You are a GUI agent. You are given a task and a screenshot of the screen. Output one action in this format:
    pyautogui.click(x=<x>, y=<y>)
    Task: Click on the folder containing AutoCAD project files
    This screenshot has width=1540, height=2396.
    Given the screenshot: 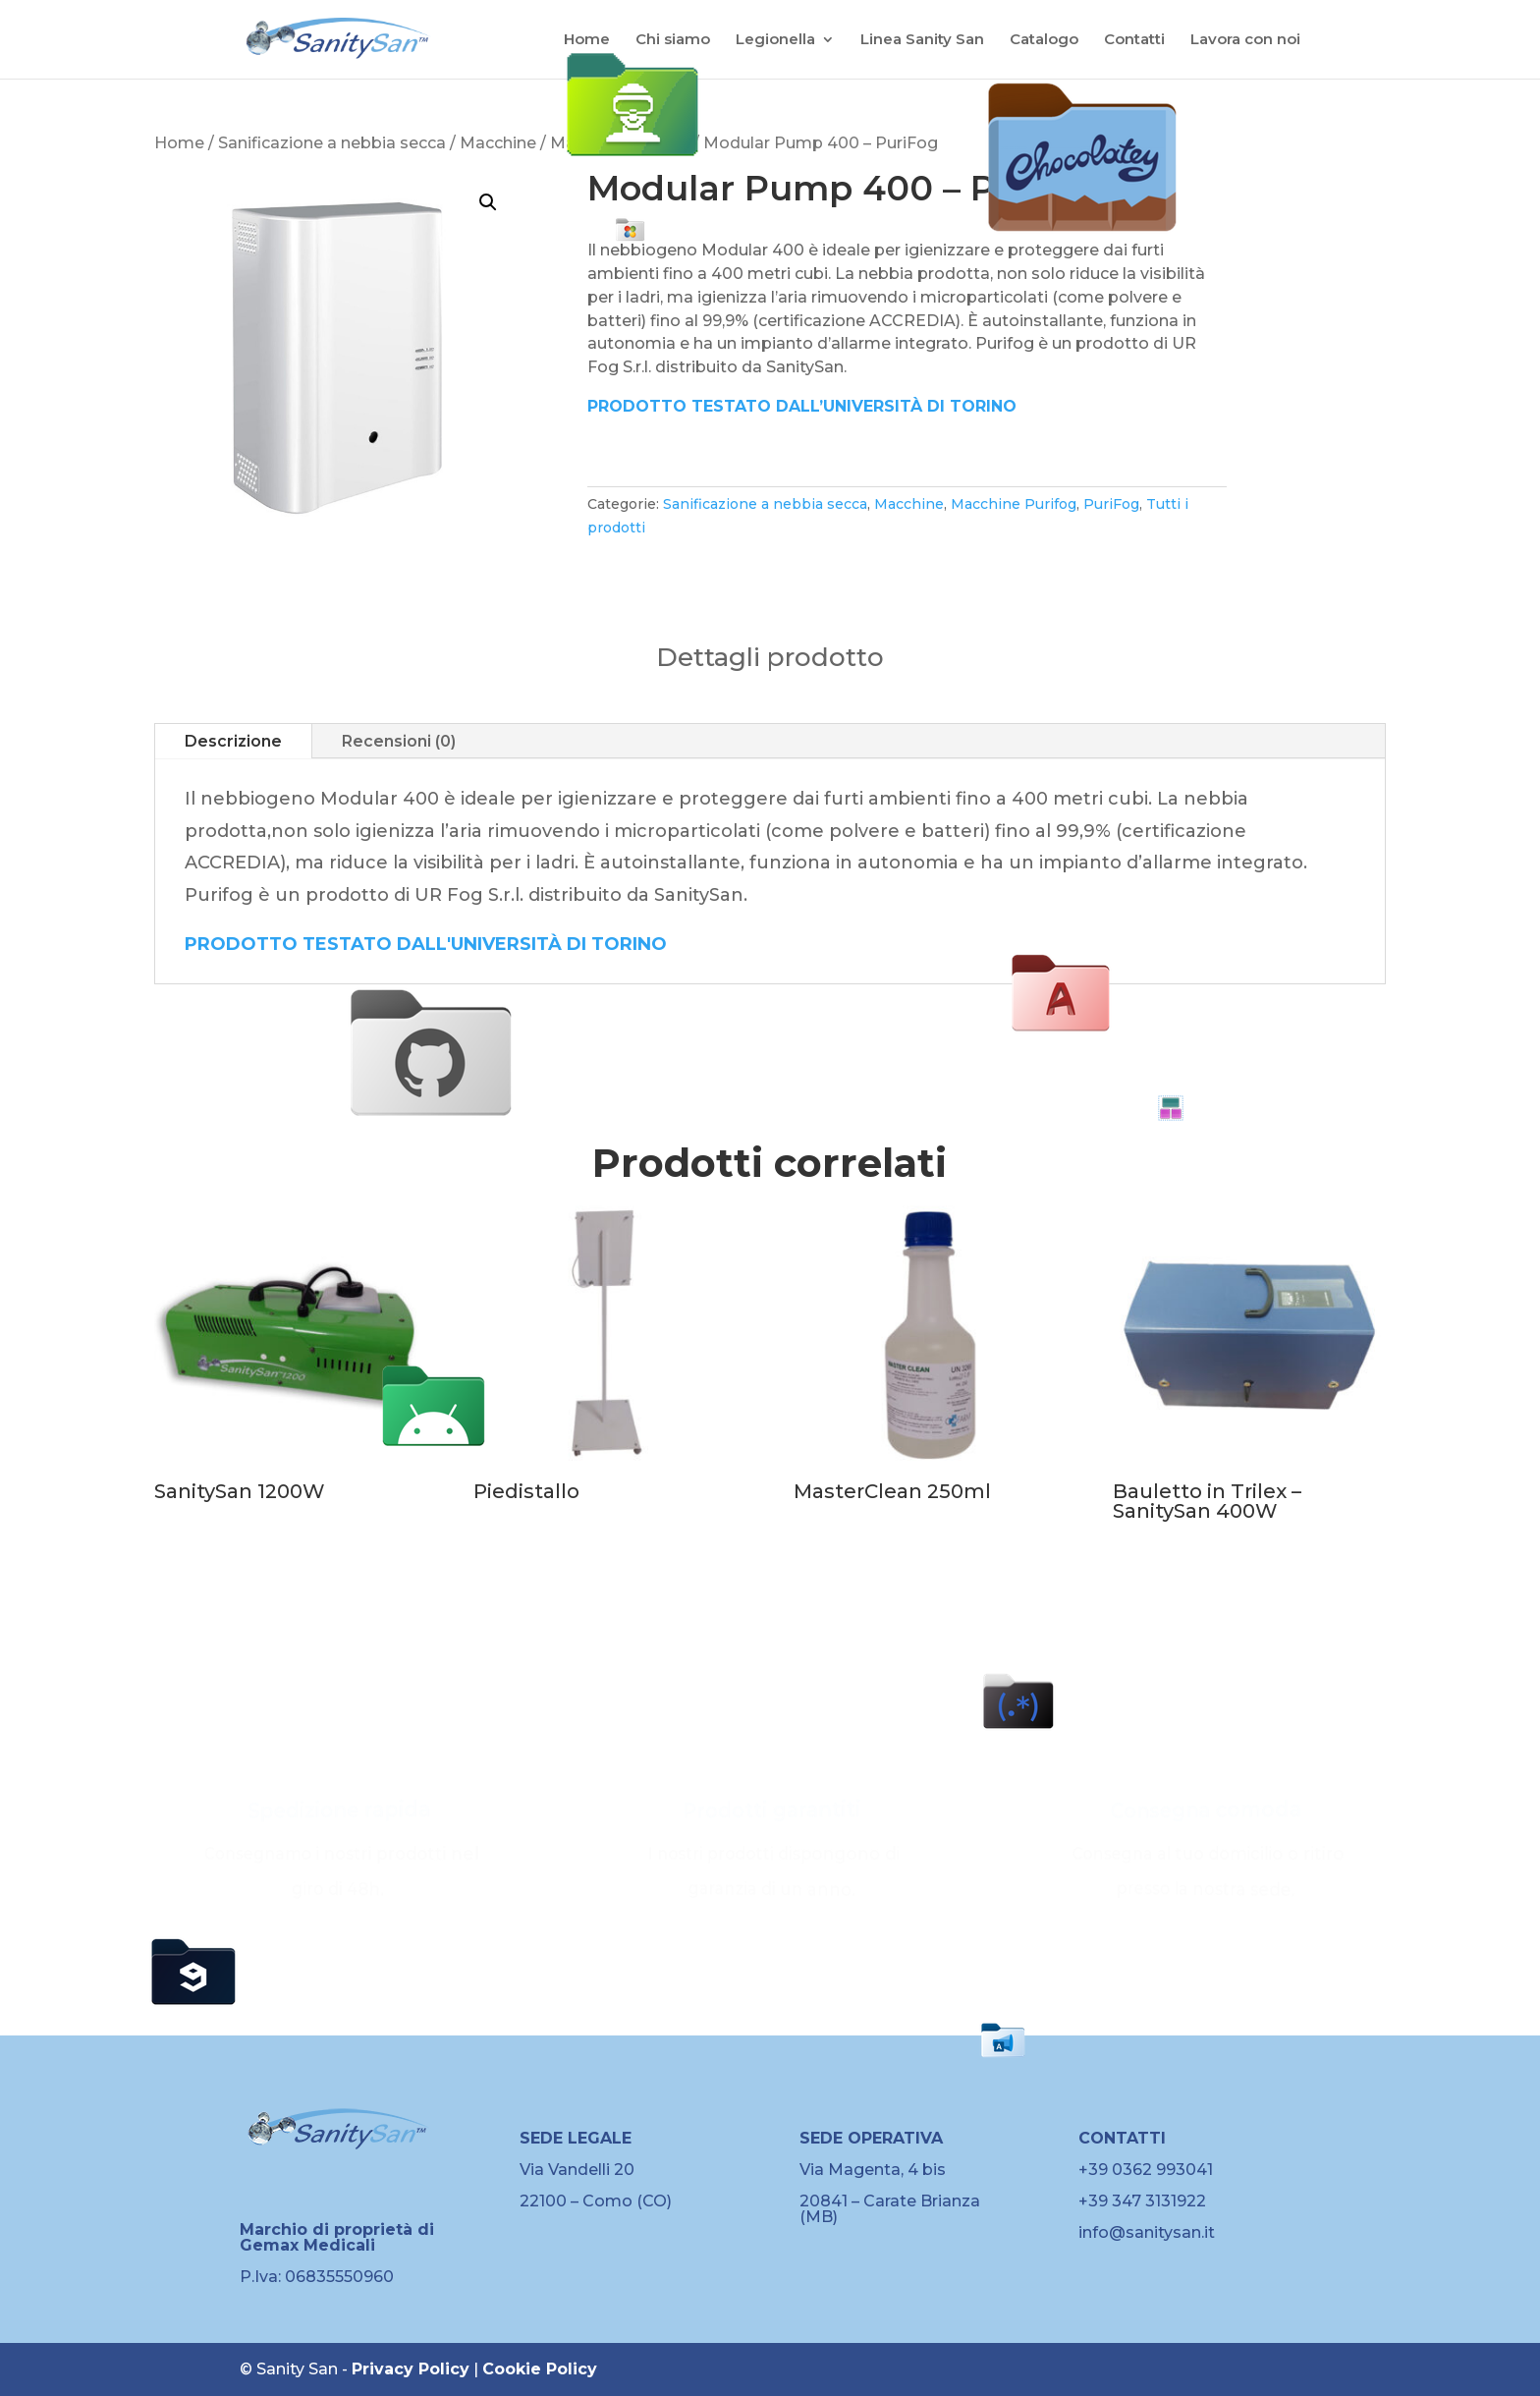 What is the action you would take?
    pyautogui.click(x=1060, y=995)
    